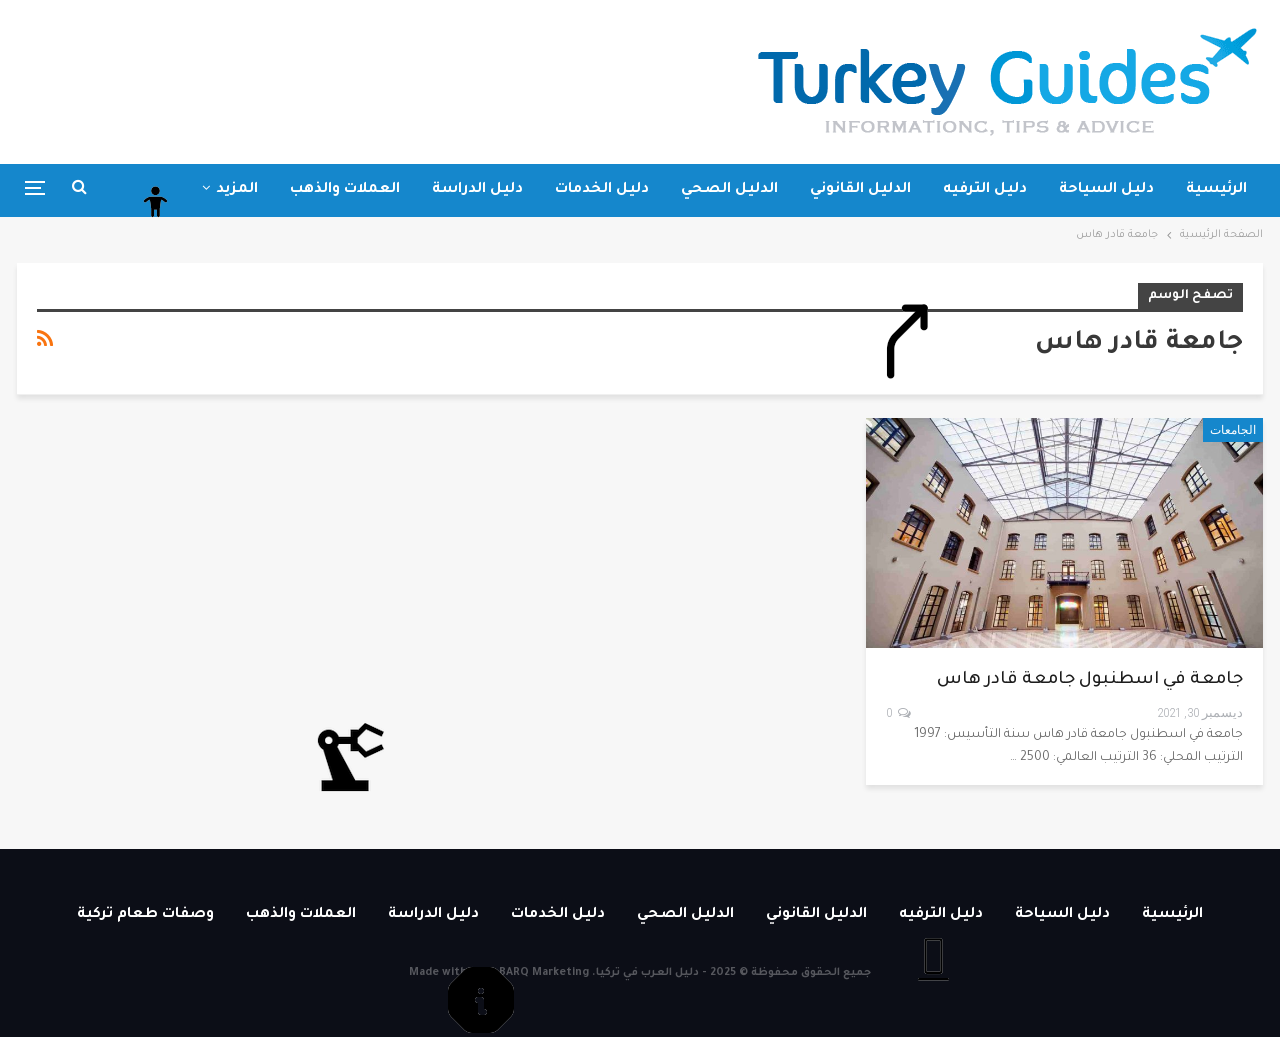 The height and width of the screenshot is (1037, 1280). Describe the element at coordinates (905, 341) in the screenshot. I see `bear right at the next turn` at that location.